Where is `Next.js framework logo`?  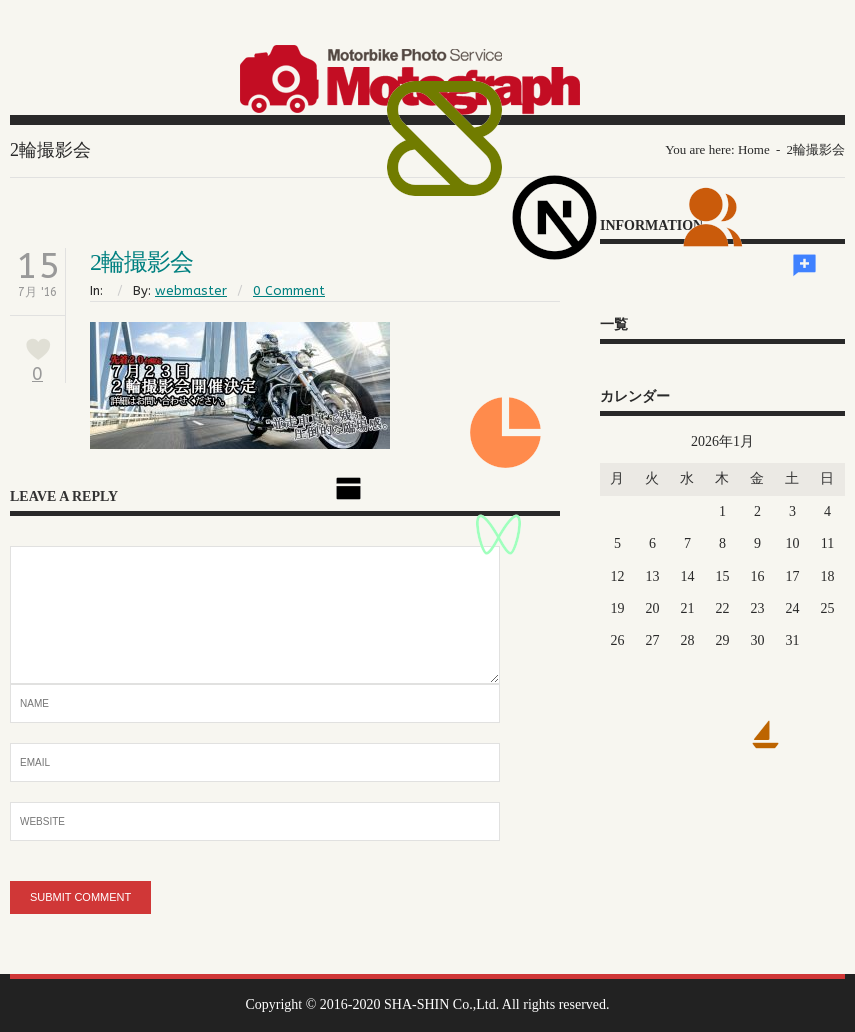 Next.js framework logo is located at coordinates (554, 217).